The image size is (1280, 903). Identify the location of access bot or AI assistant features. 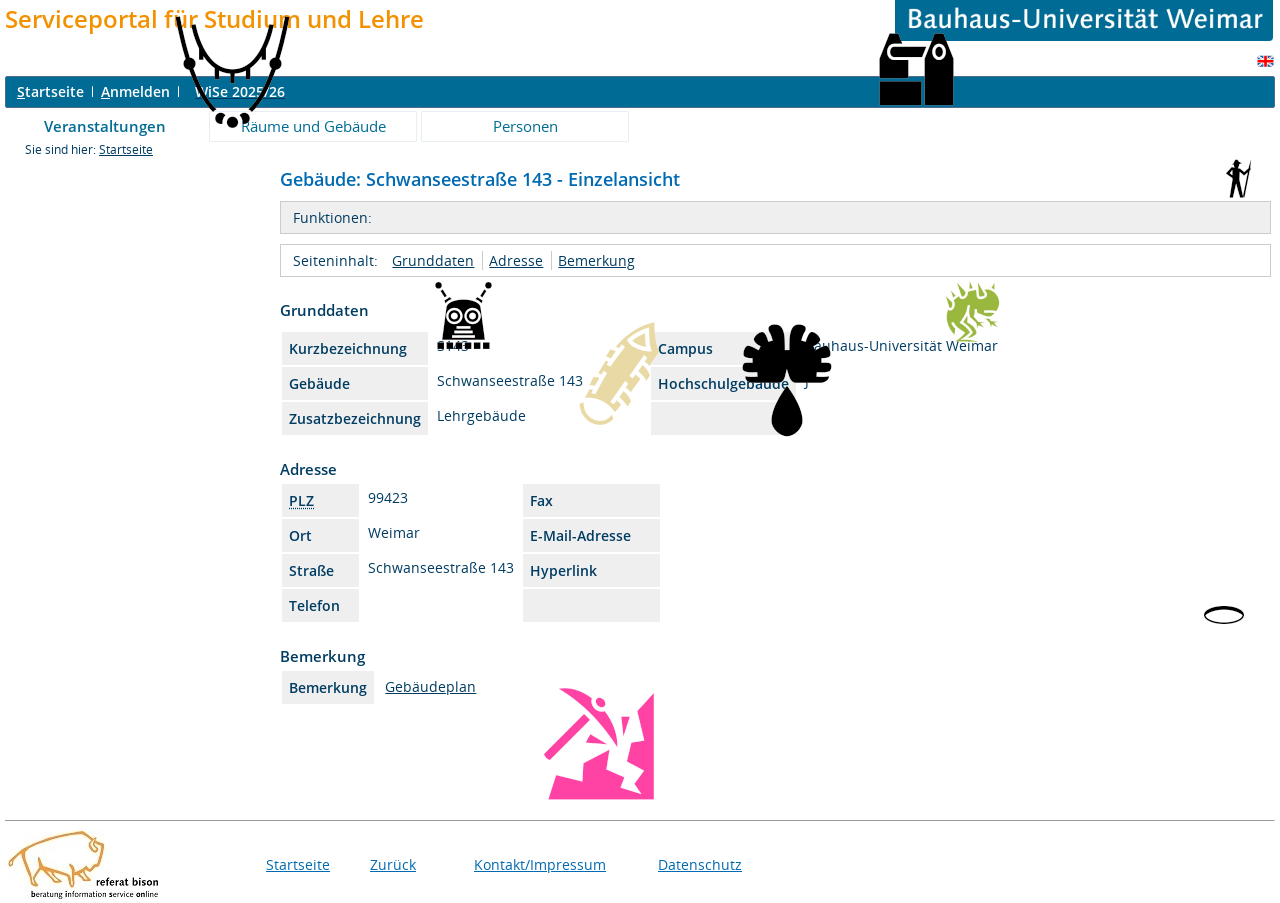
(463, 315).